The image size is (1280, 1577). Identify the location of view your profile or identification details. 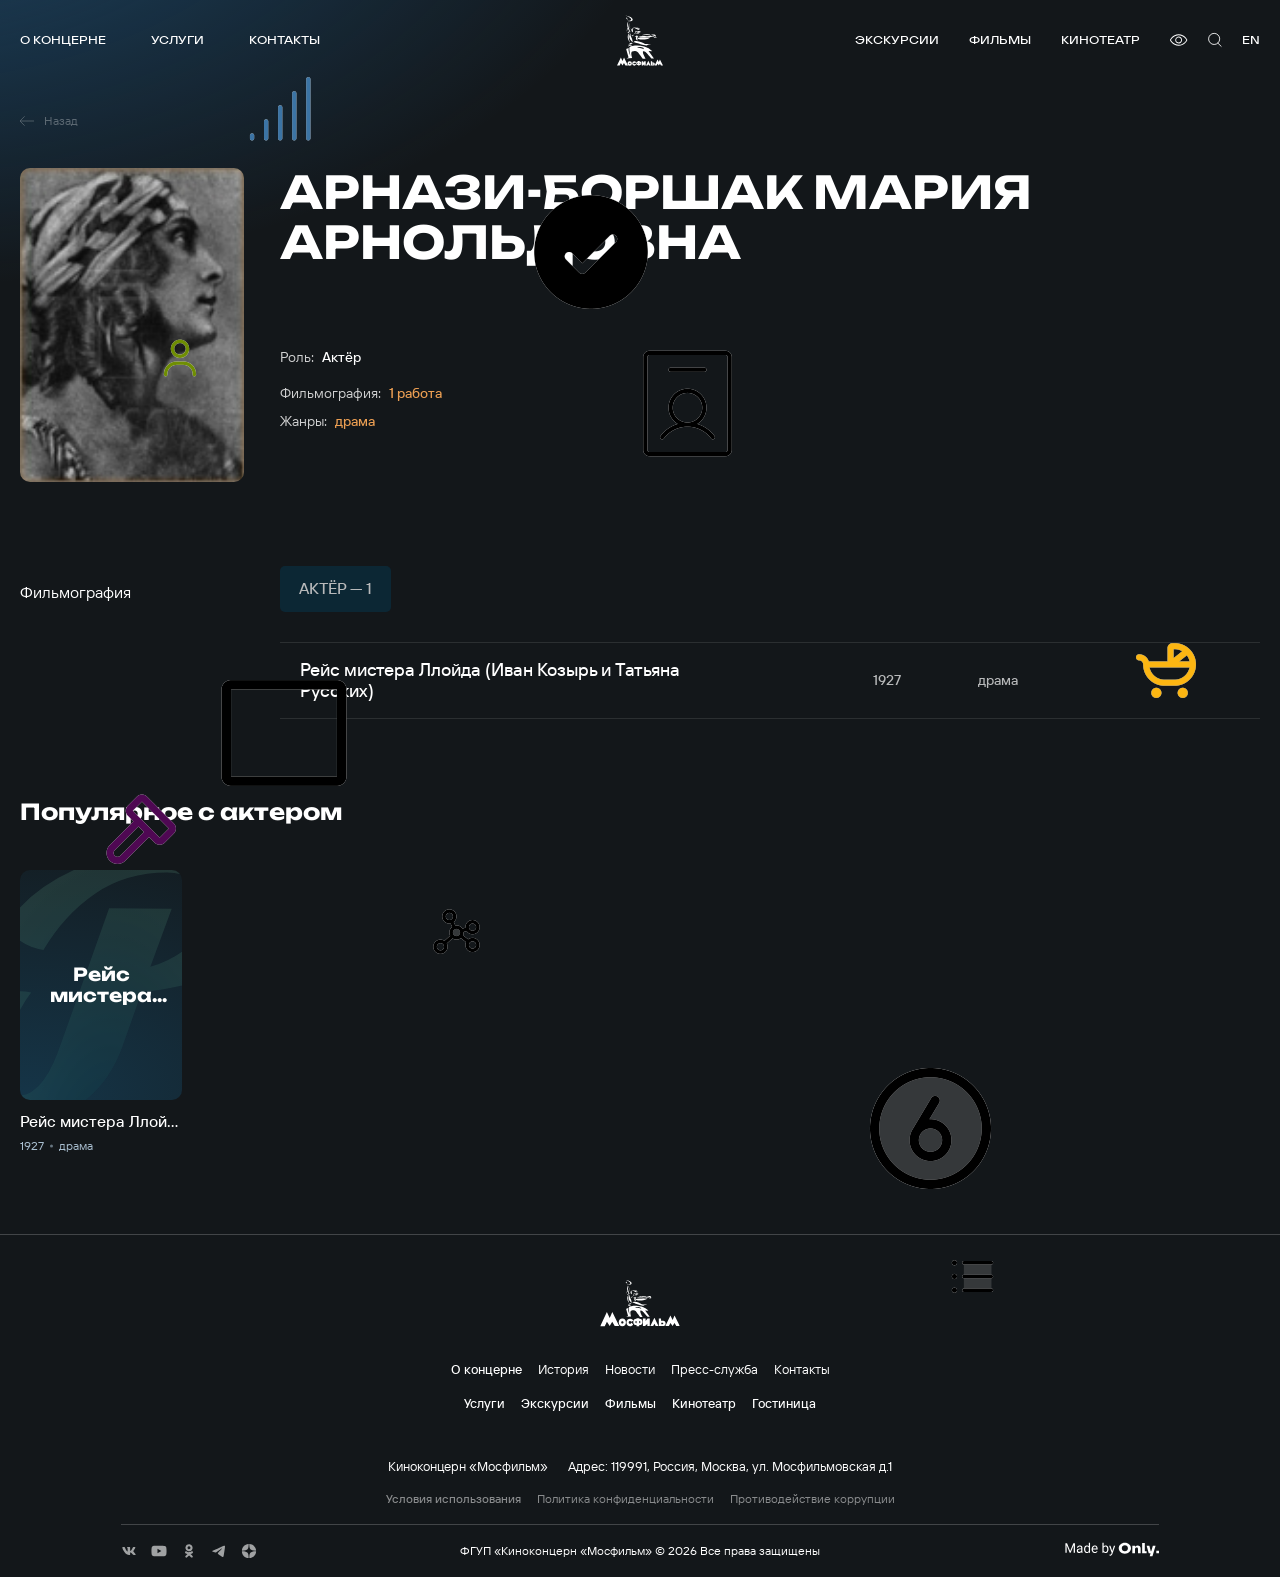
(687, 403).